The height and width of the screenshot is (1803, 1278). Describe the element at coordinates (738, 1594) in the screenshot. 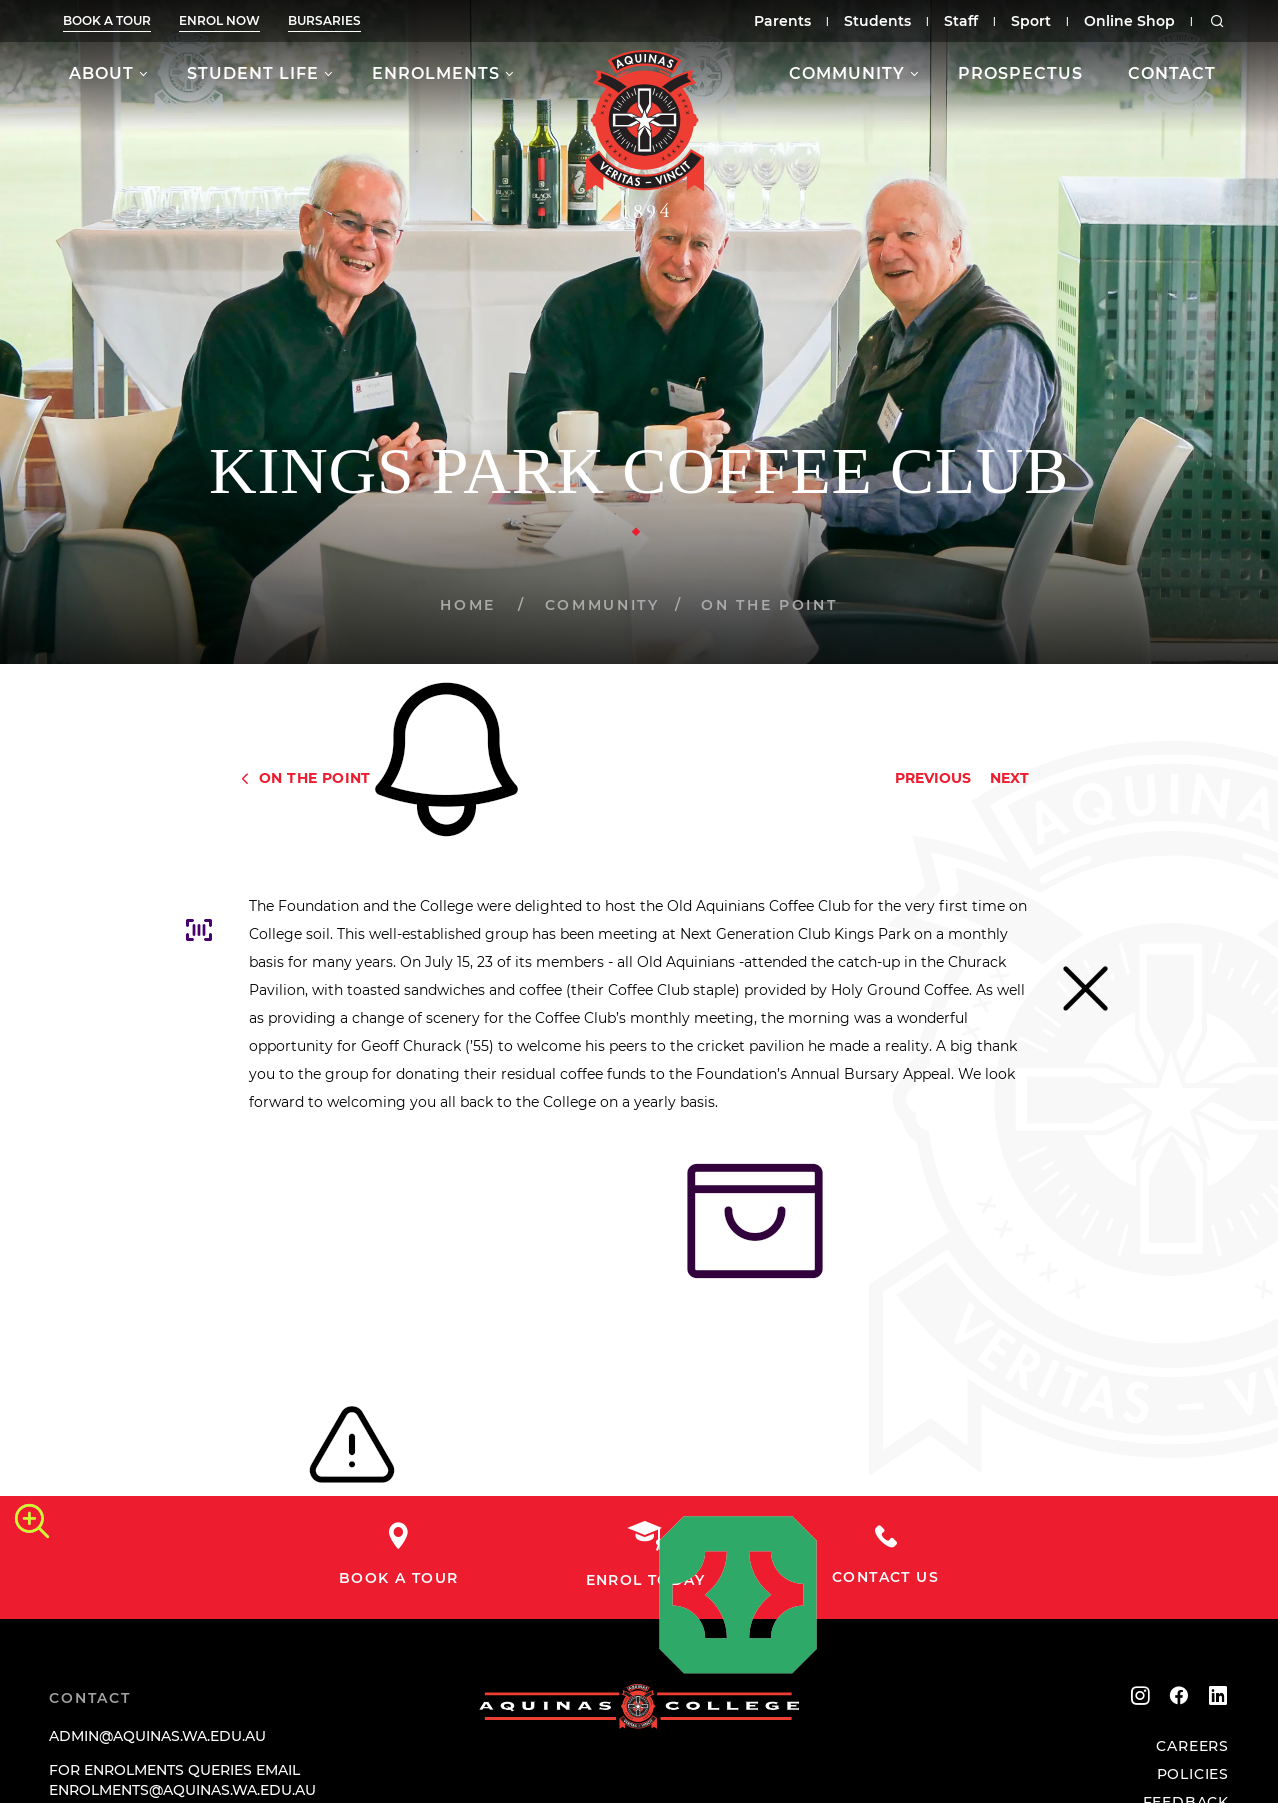

I see `indicates active developer badge status on Discord` at that location.